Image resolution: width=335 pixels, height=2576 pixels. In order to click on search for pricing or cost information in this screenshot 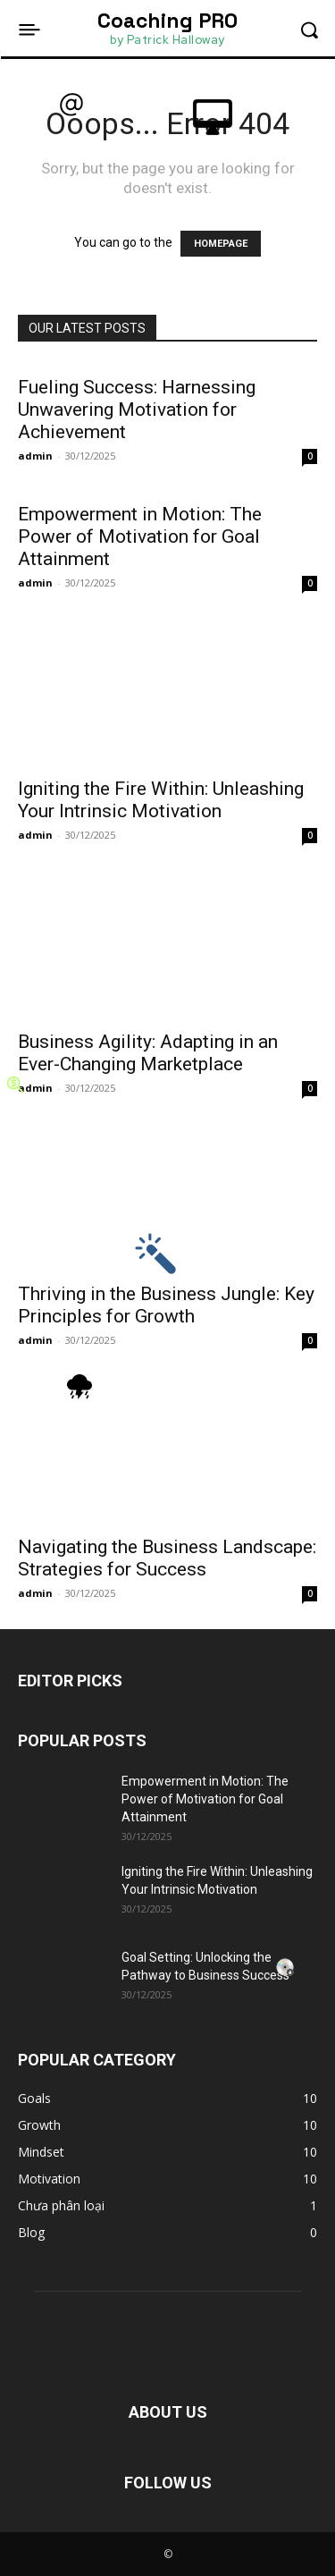, I will do `click(15, 1085)`.